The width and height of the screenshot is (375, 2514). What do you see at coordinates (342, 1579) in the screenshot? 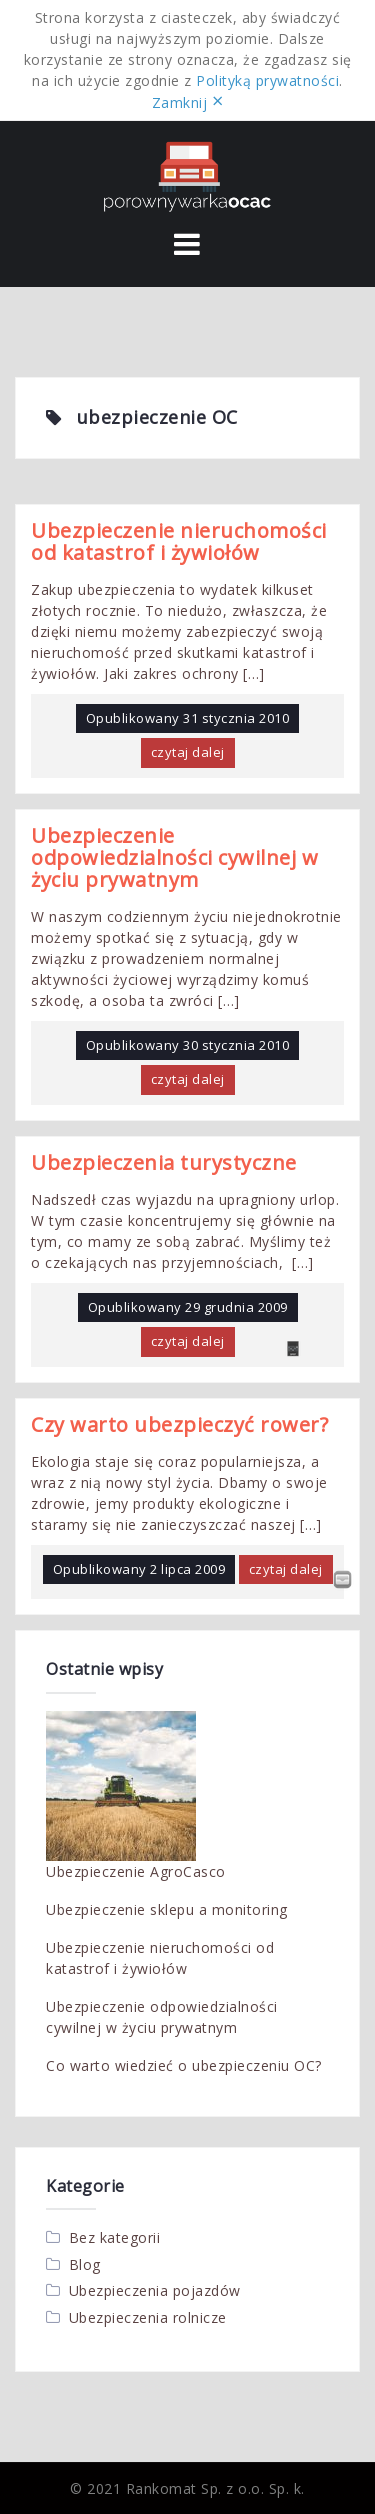
I see `open apple wallet app` at bounding box center [342, 1579].